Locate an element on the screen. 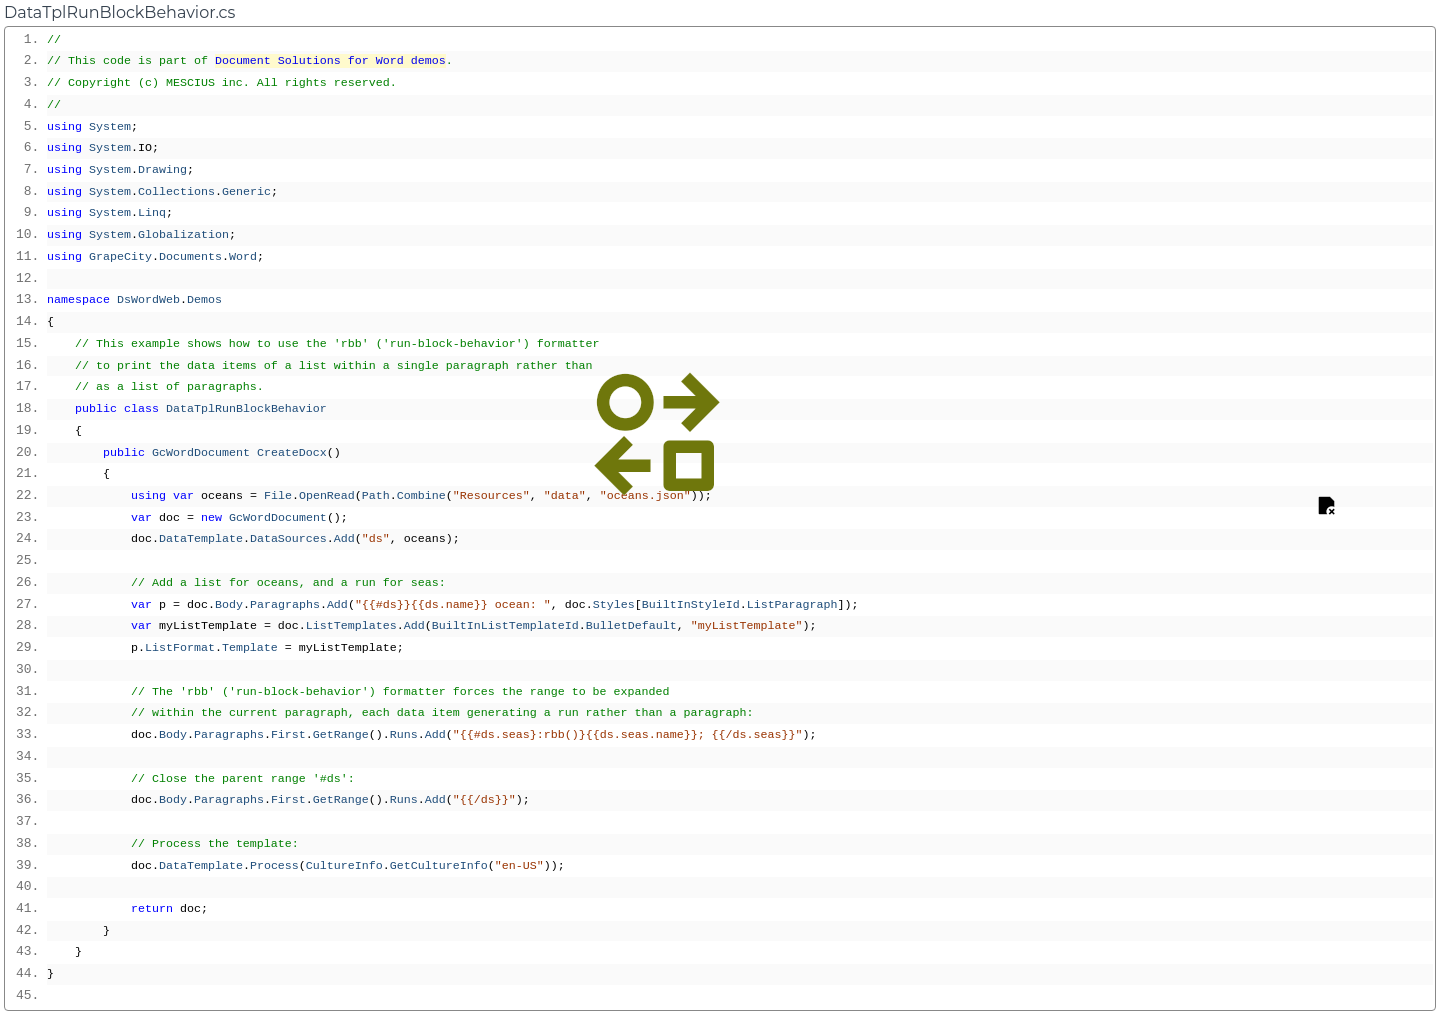  close or dismiss the current file is located at coordinates (1326, 505).